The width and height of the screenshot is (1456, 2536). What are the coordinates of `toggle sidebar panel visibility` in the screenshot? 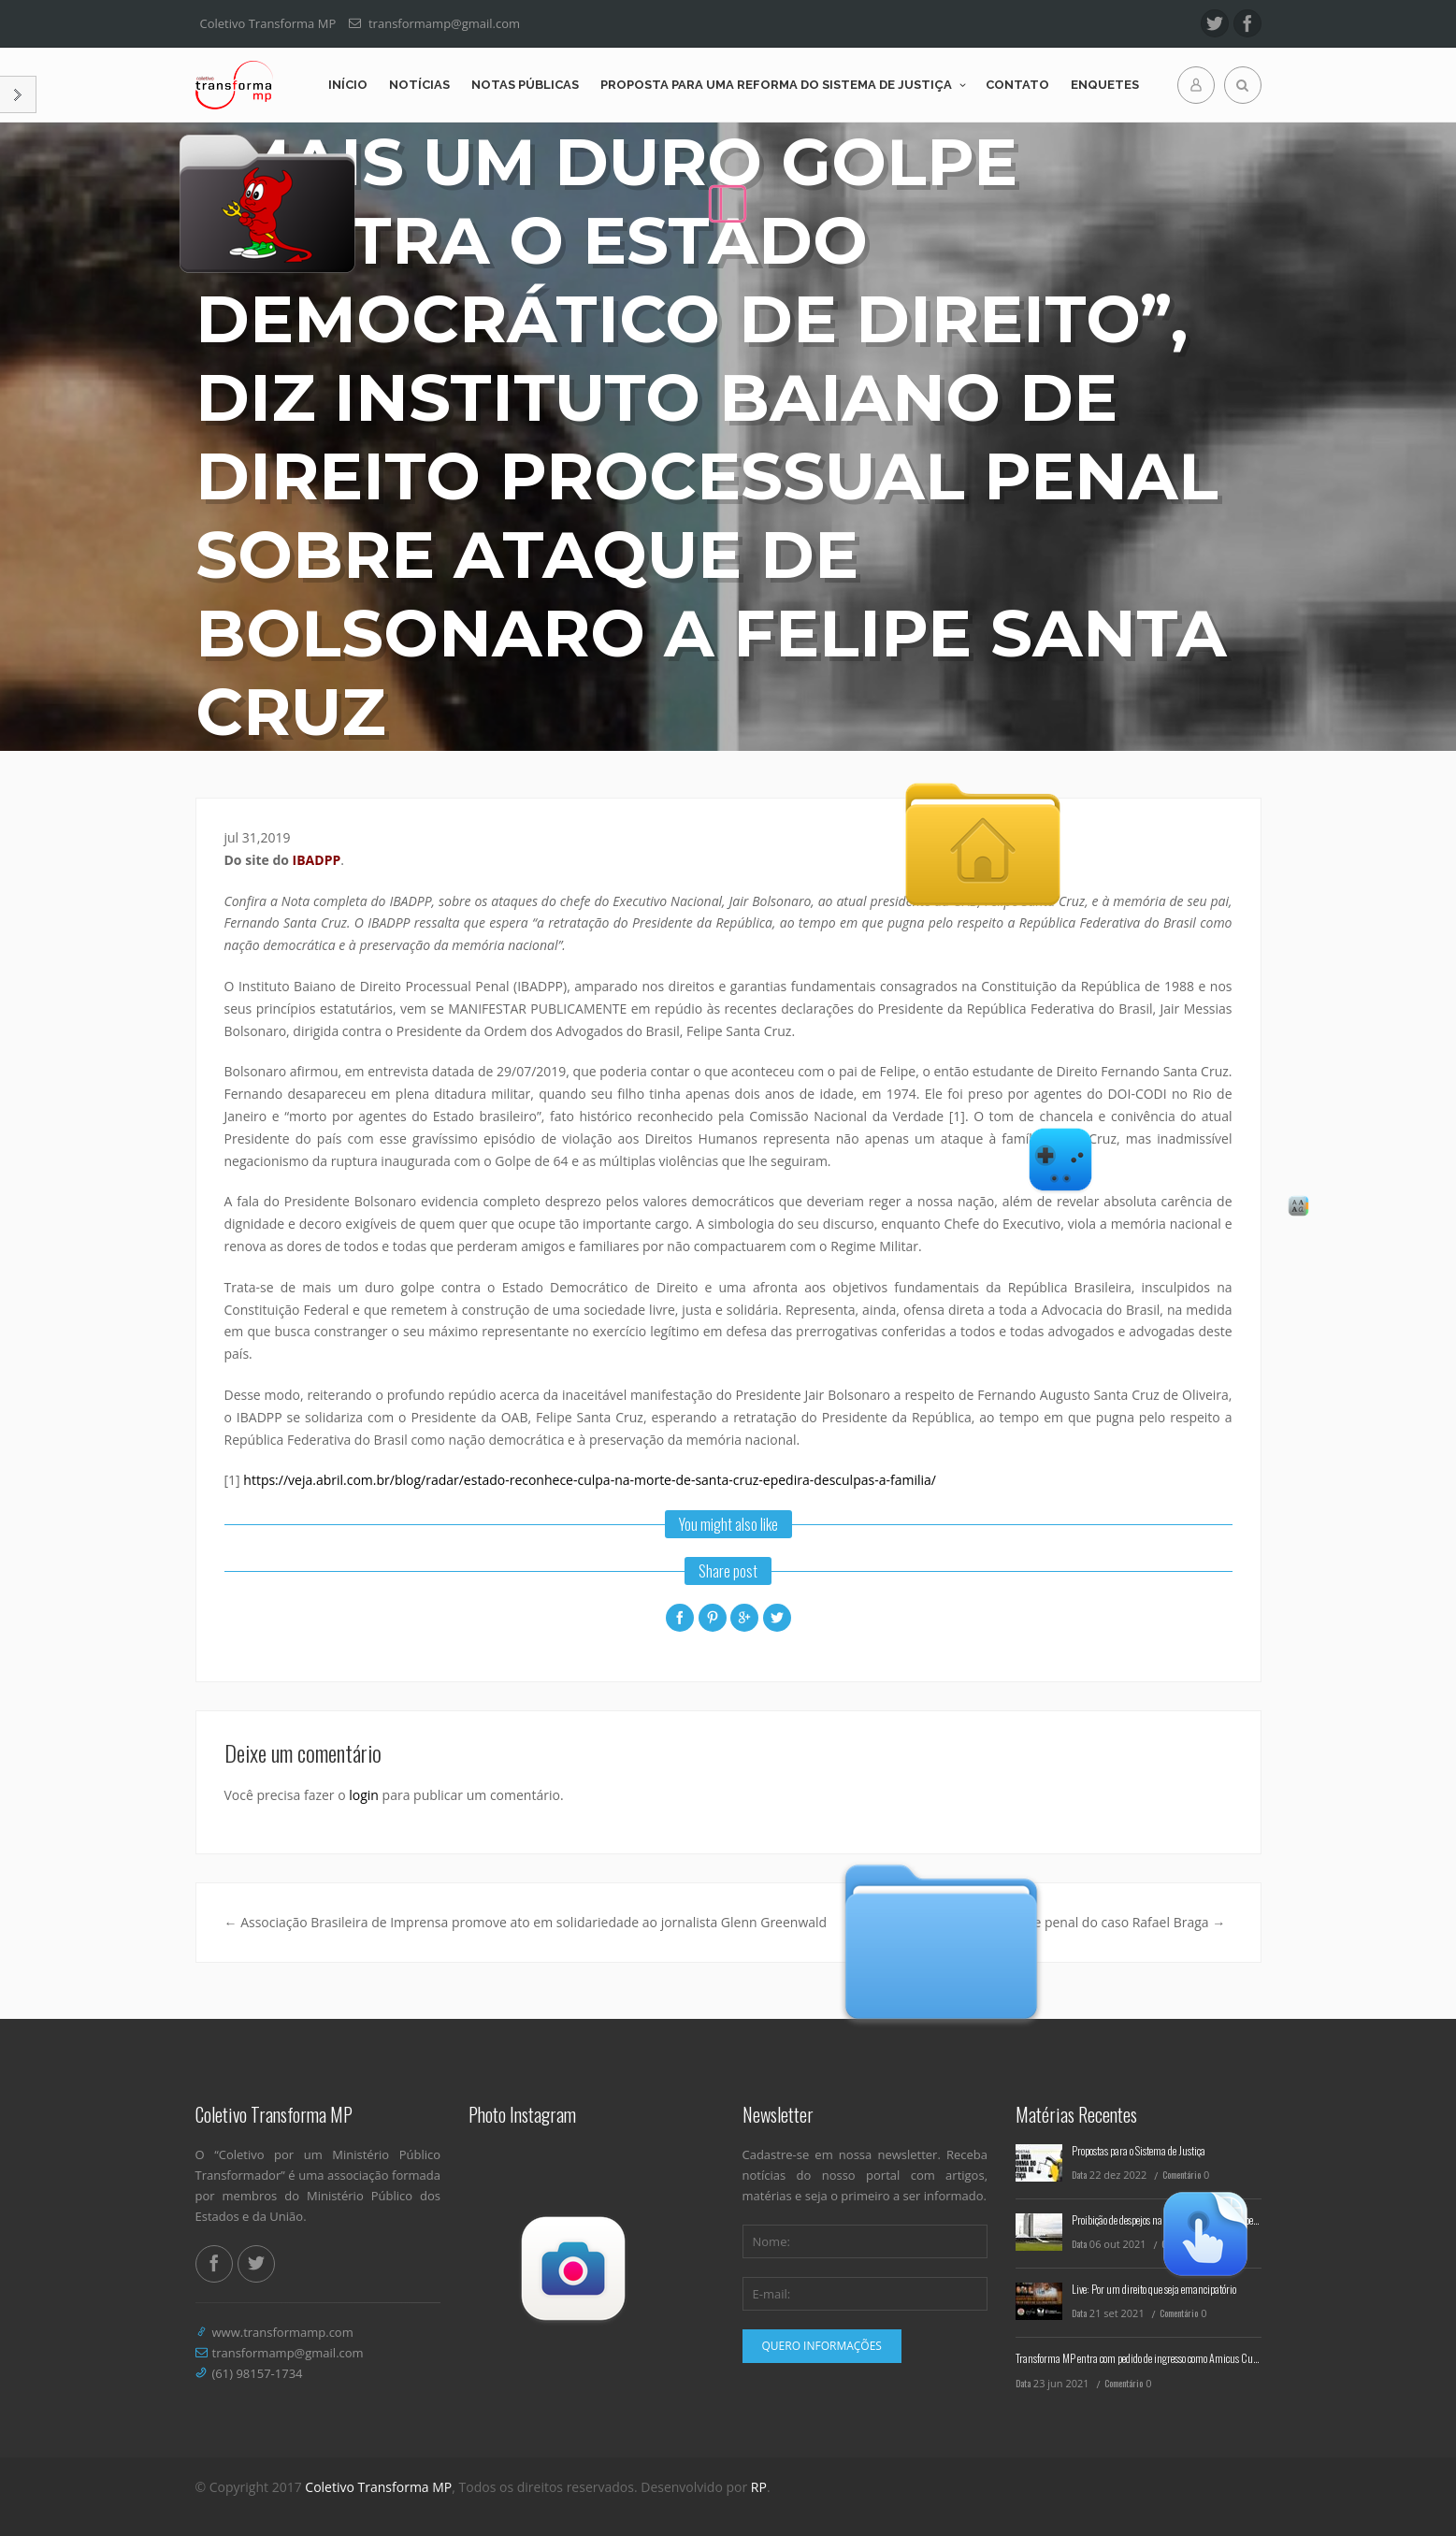 It's located at (728, 204).